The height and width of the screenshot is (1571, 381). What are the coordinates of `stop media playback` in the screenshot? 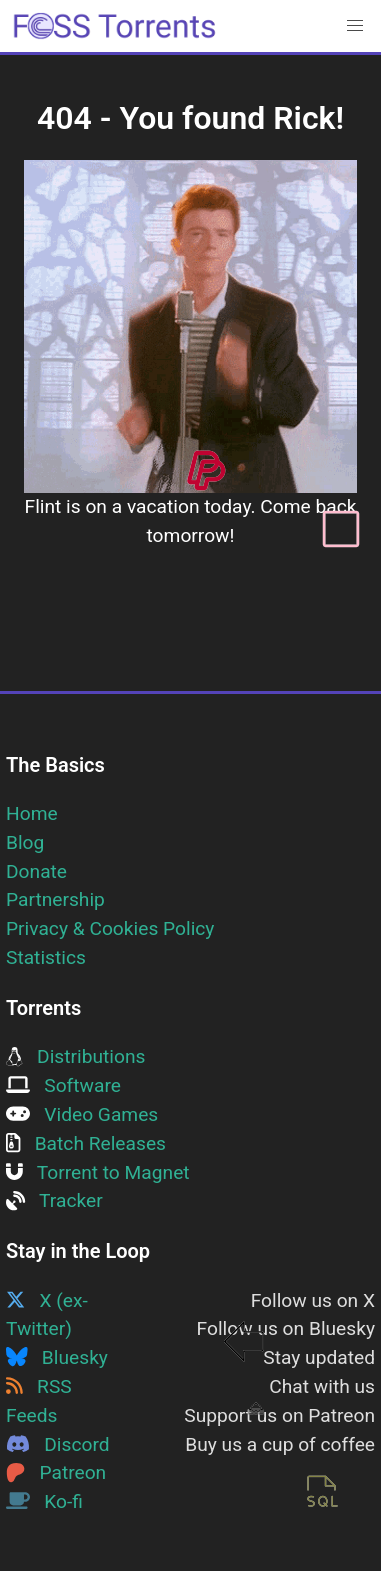 It's located at (341, 529).